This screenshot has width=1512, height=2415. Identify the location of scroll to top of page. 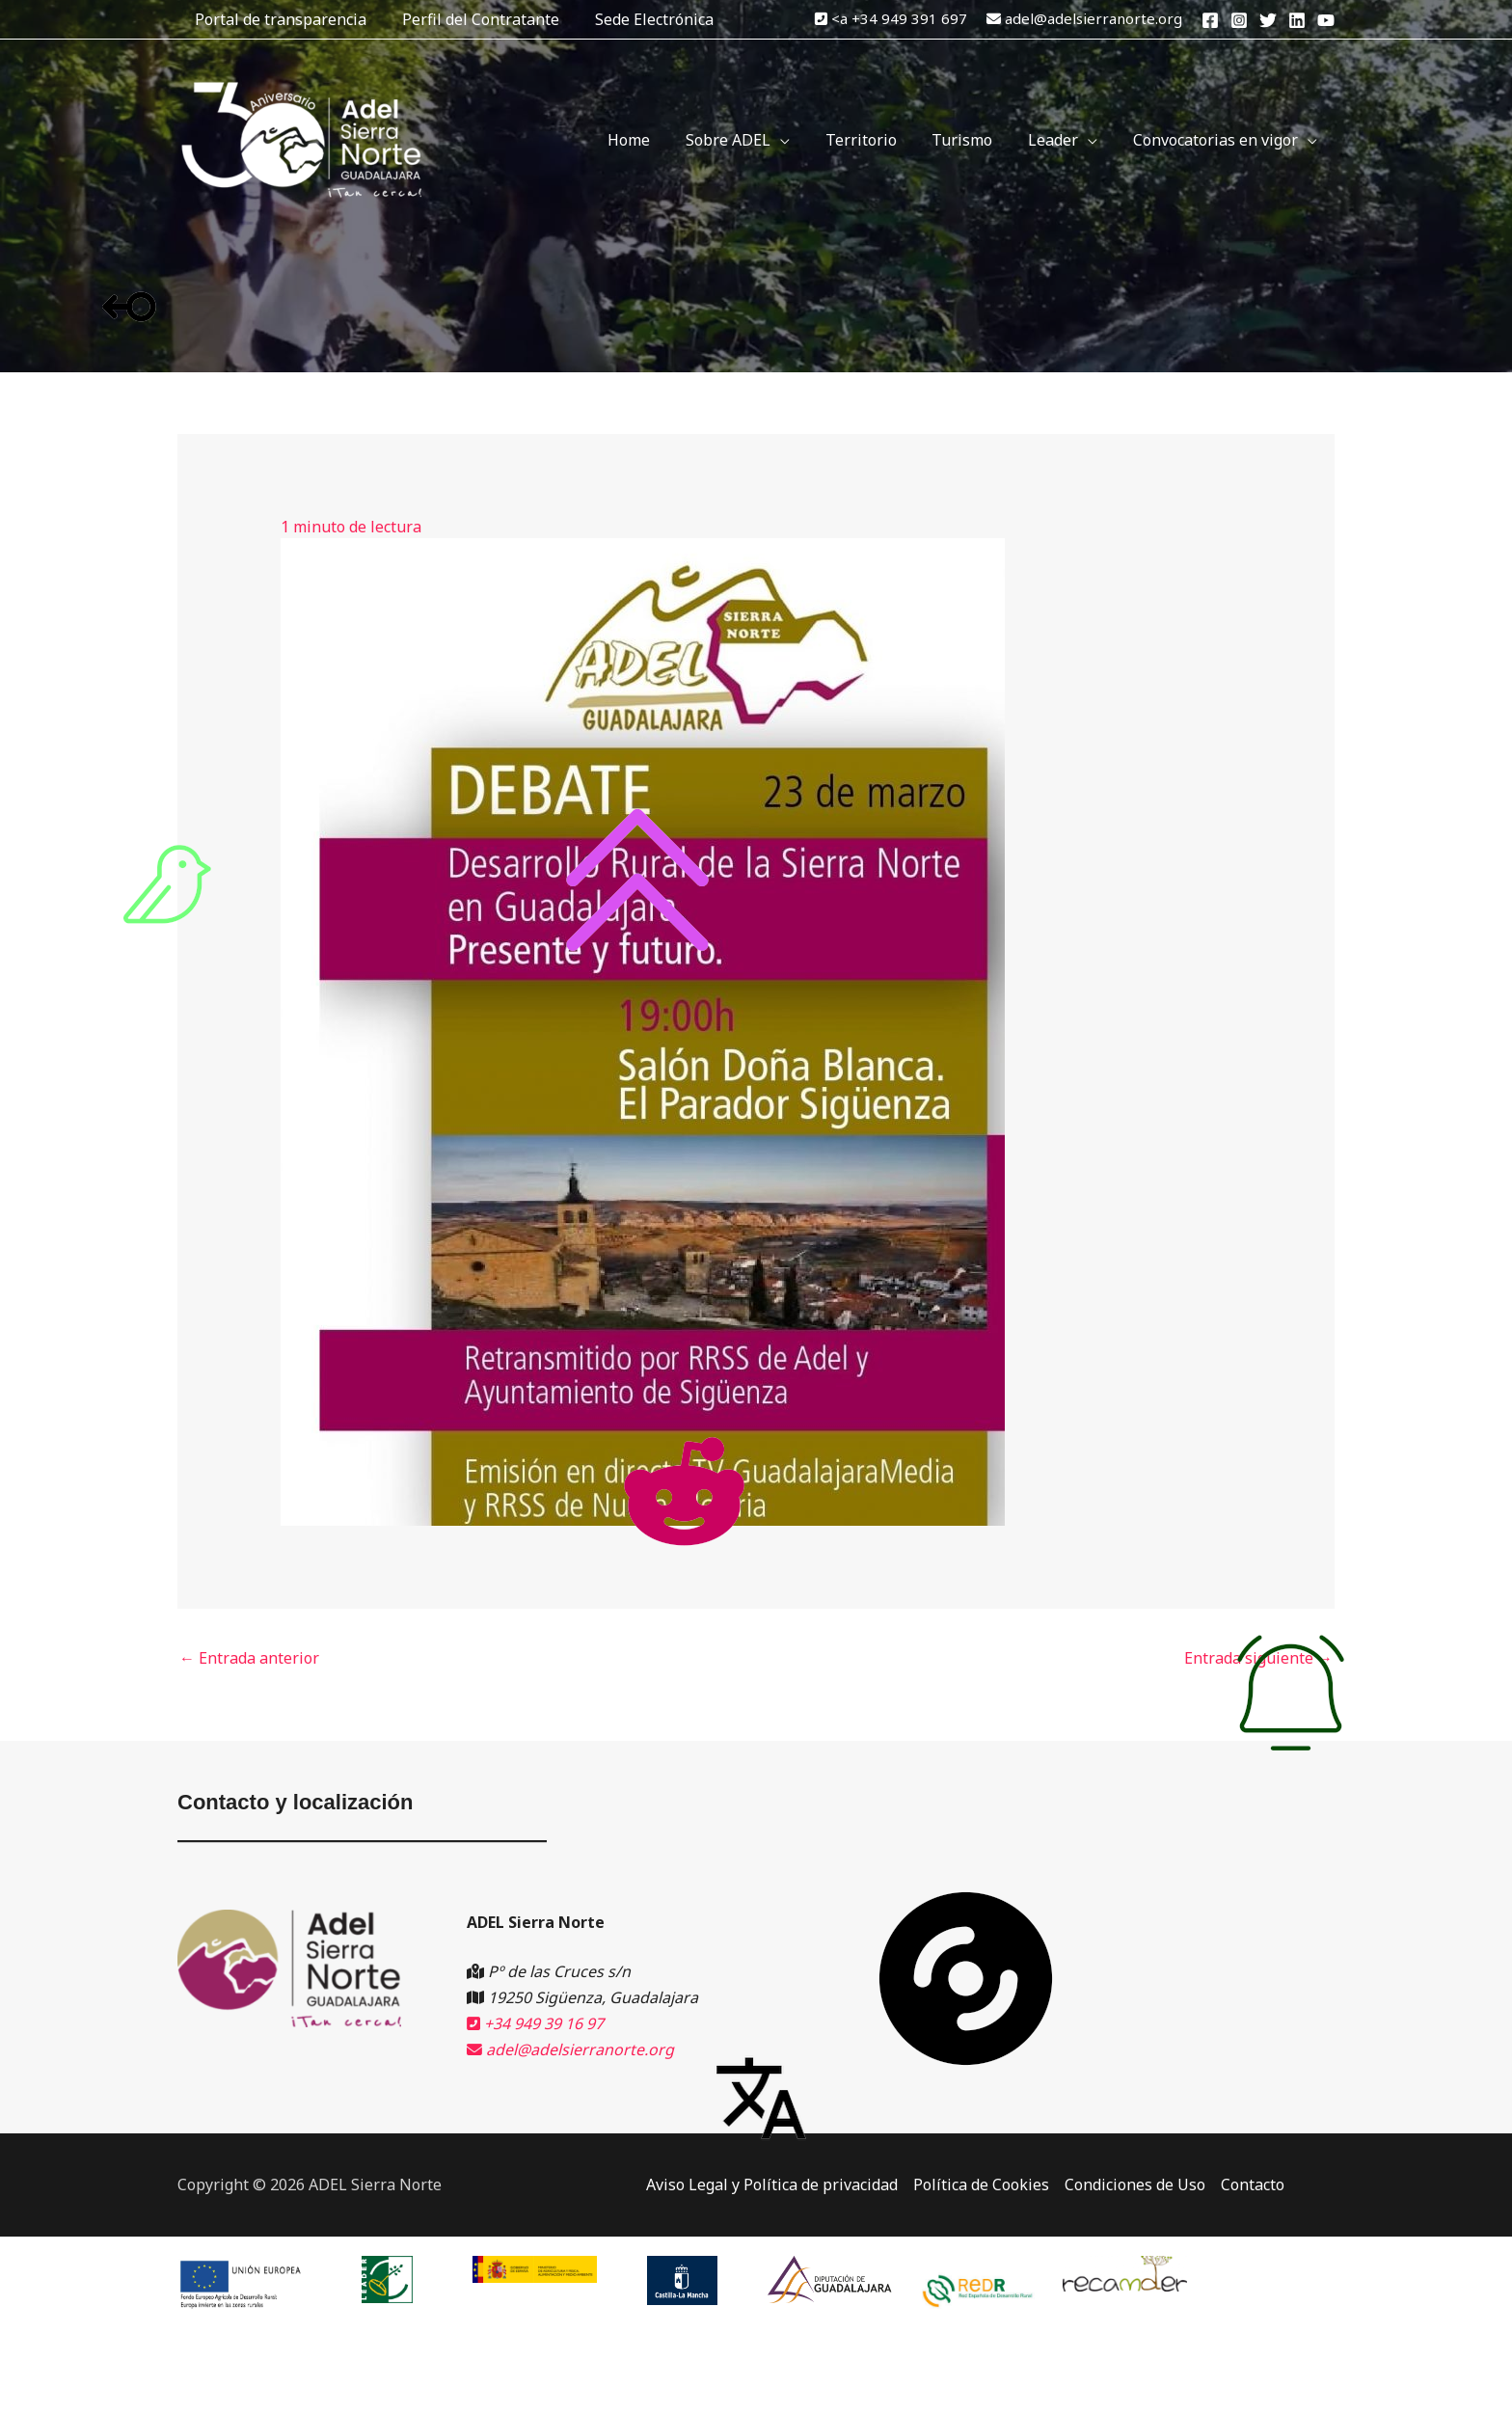
(637, 886).